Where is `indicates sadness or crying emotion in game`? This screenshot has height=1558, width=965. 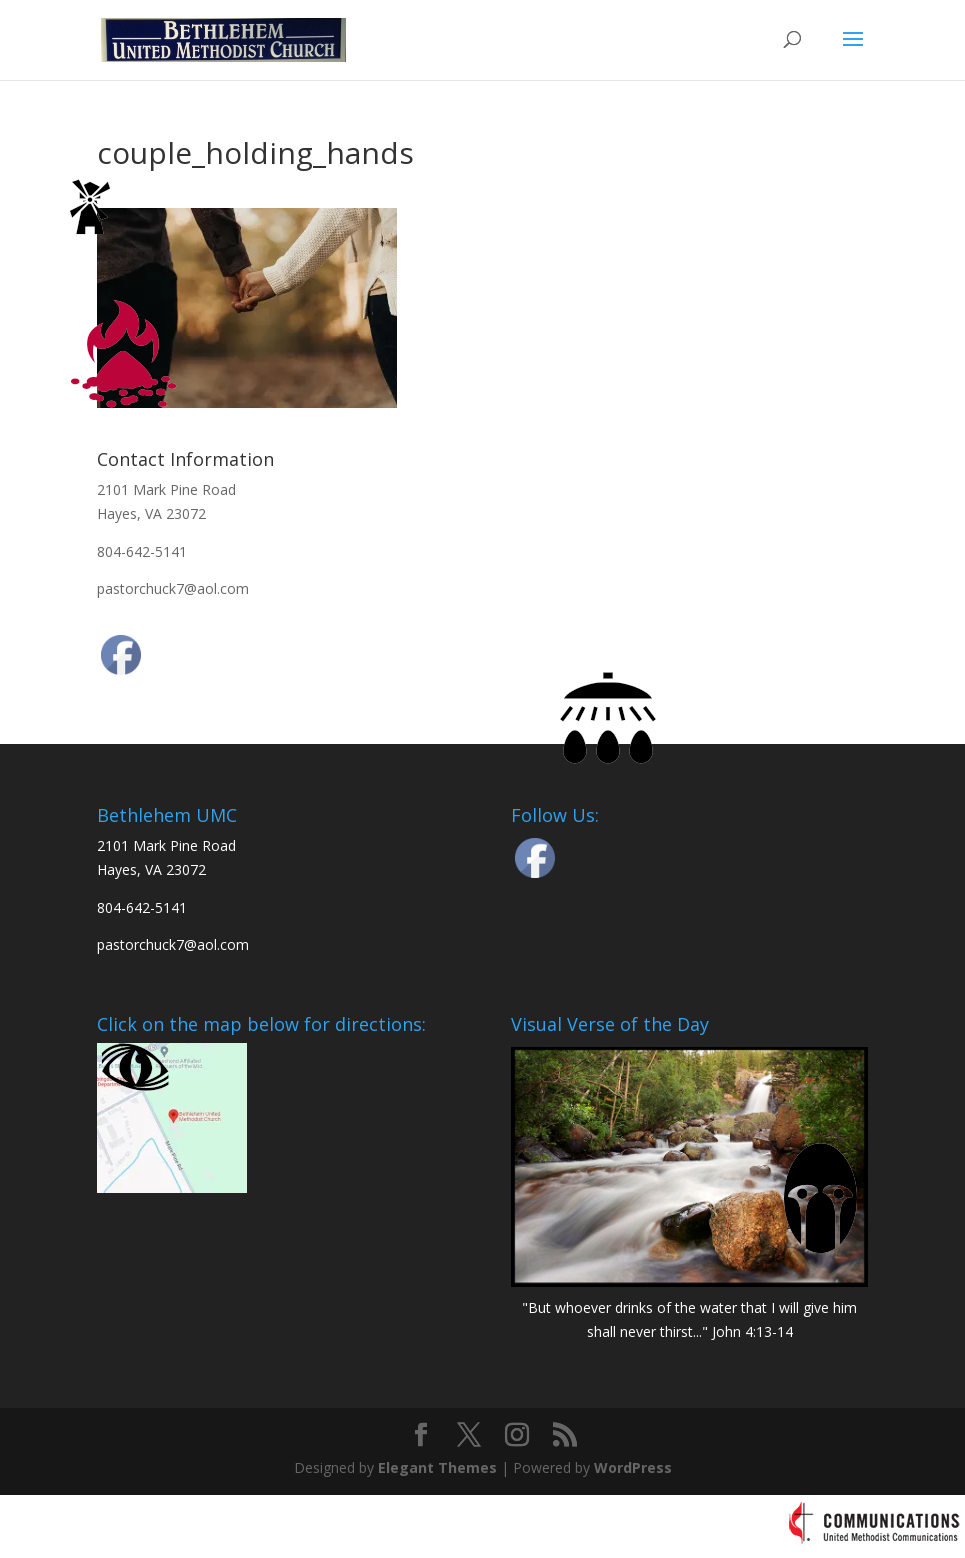 indicates sadness or crying emotion in game is located at coordinates (820, 1198).